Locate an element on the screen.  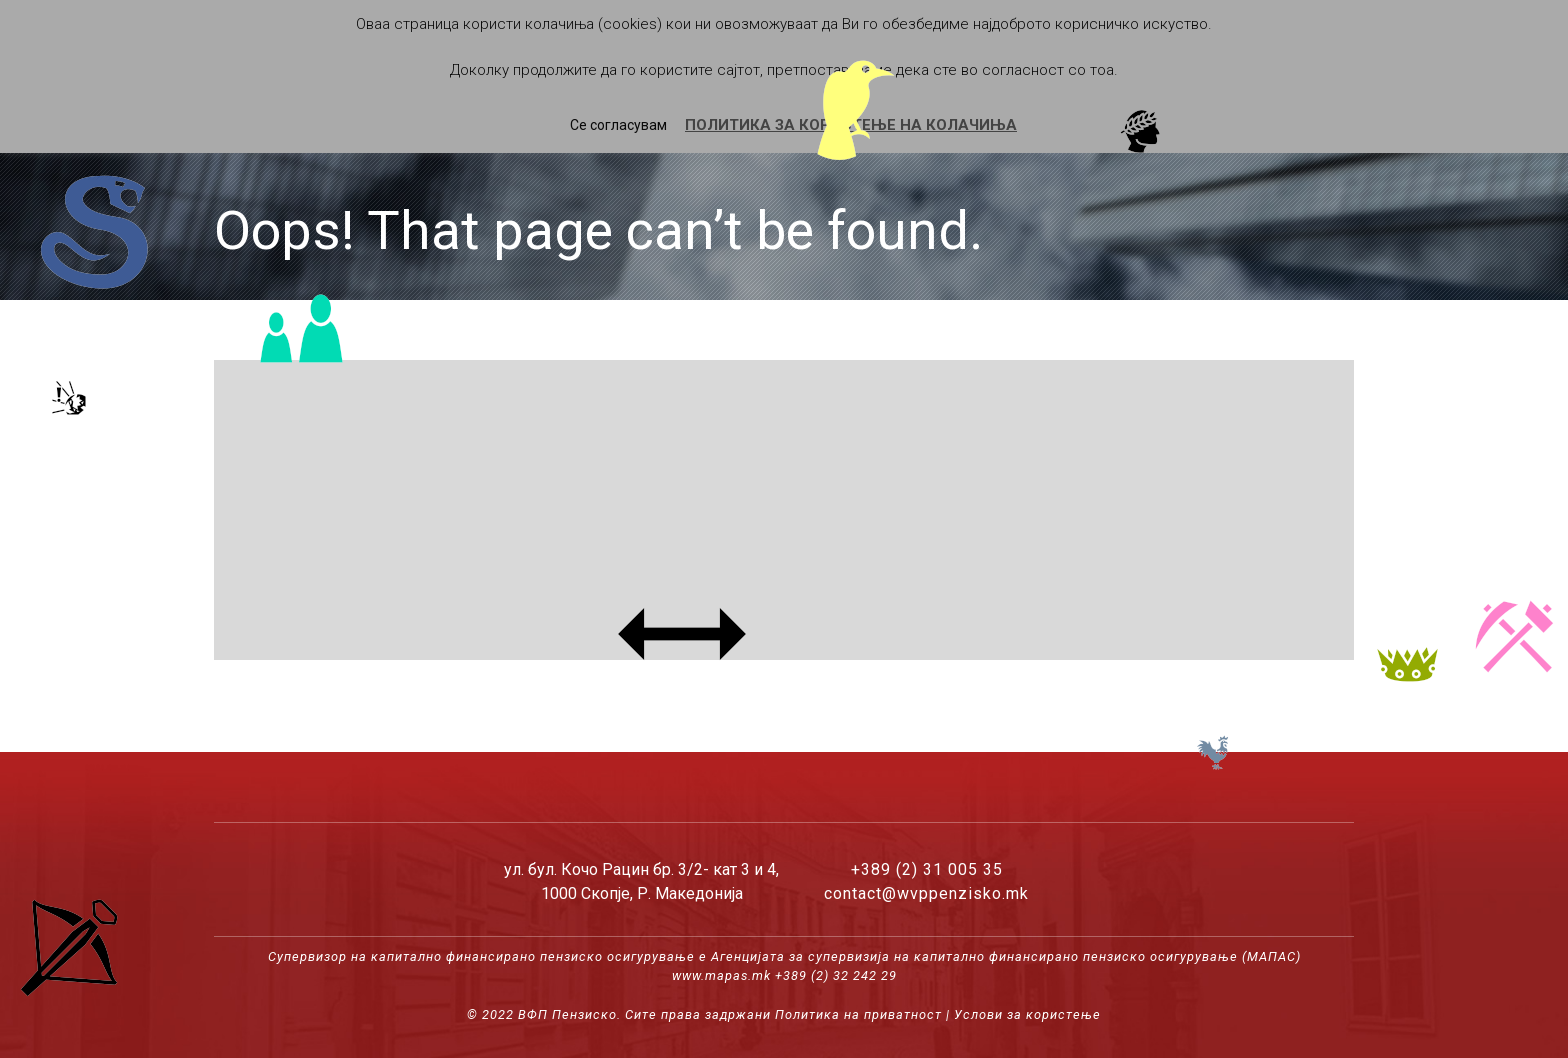
indicates morning alarm or wake-up feature is located at coordinates (1212, 752).